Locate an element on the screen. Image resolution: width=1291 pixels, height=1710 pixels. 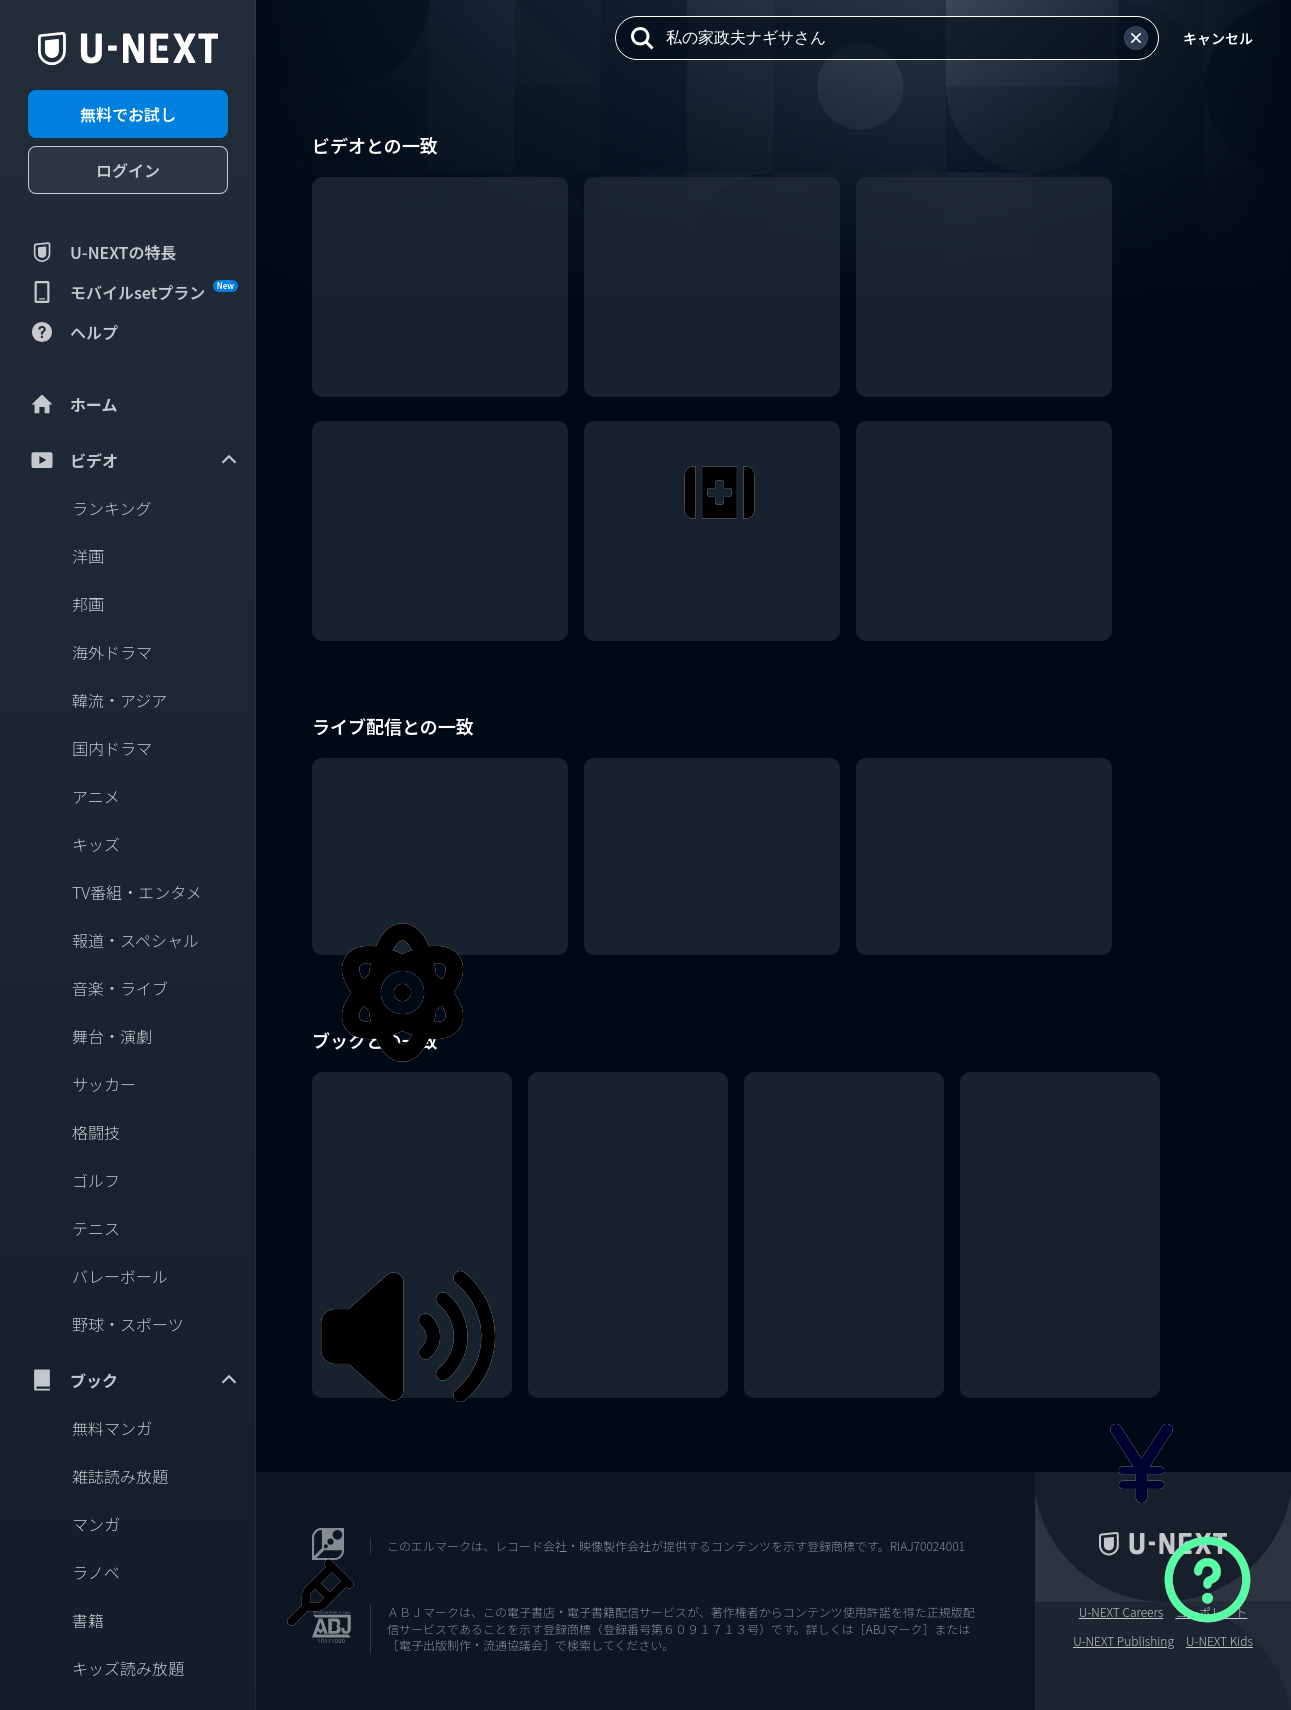
indicates accessibility or mobility assistance options is located at coordinates (320, 1592).